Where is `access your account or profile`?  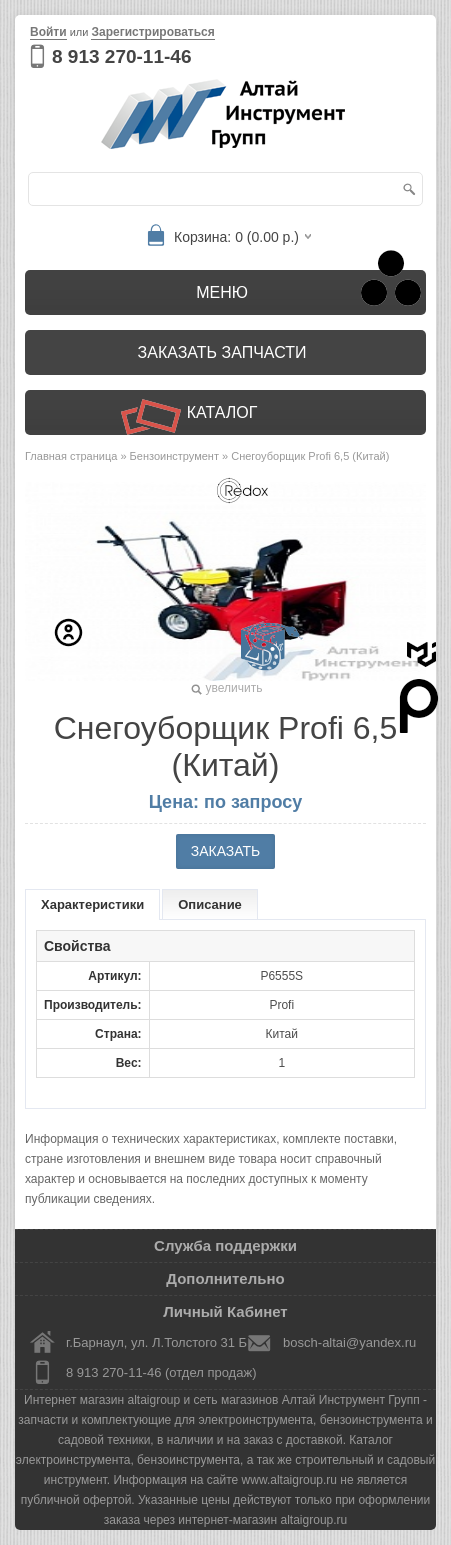
access your account or profile is located at coordinates (68, 632).